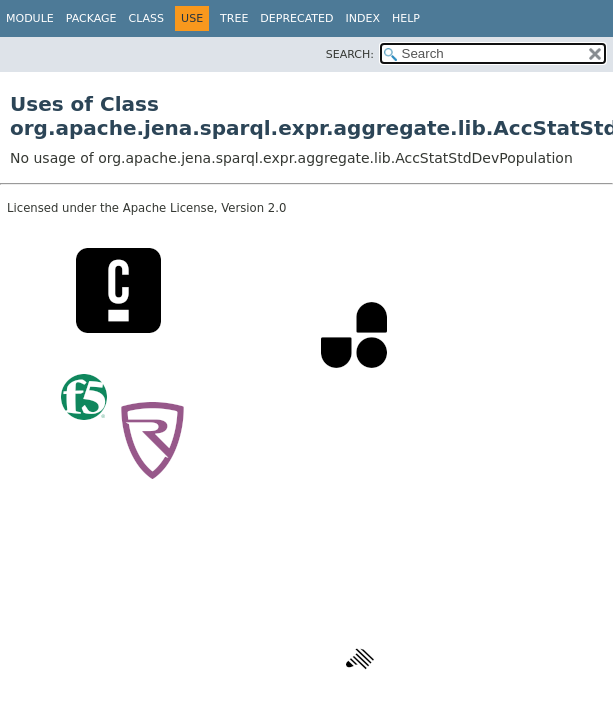 The width and height of the screenshot is (613, 720). Describe the element at coordinates (118, 290) in the screenshot. I see `camunda platform logo` at that location.